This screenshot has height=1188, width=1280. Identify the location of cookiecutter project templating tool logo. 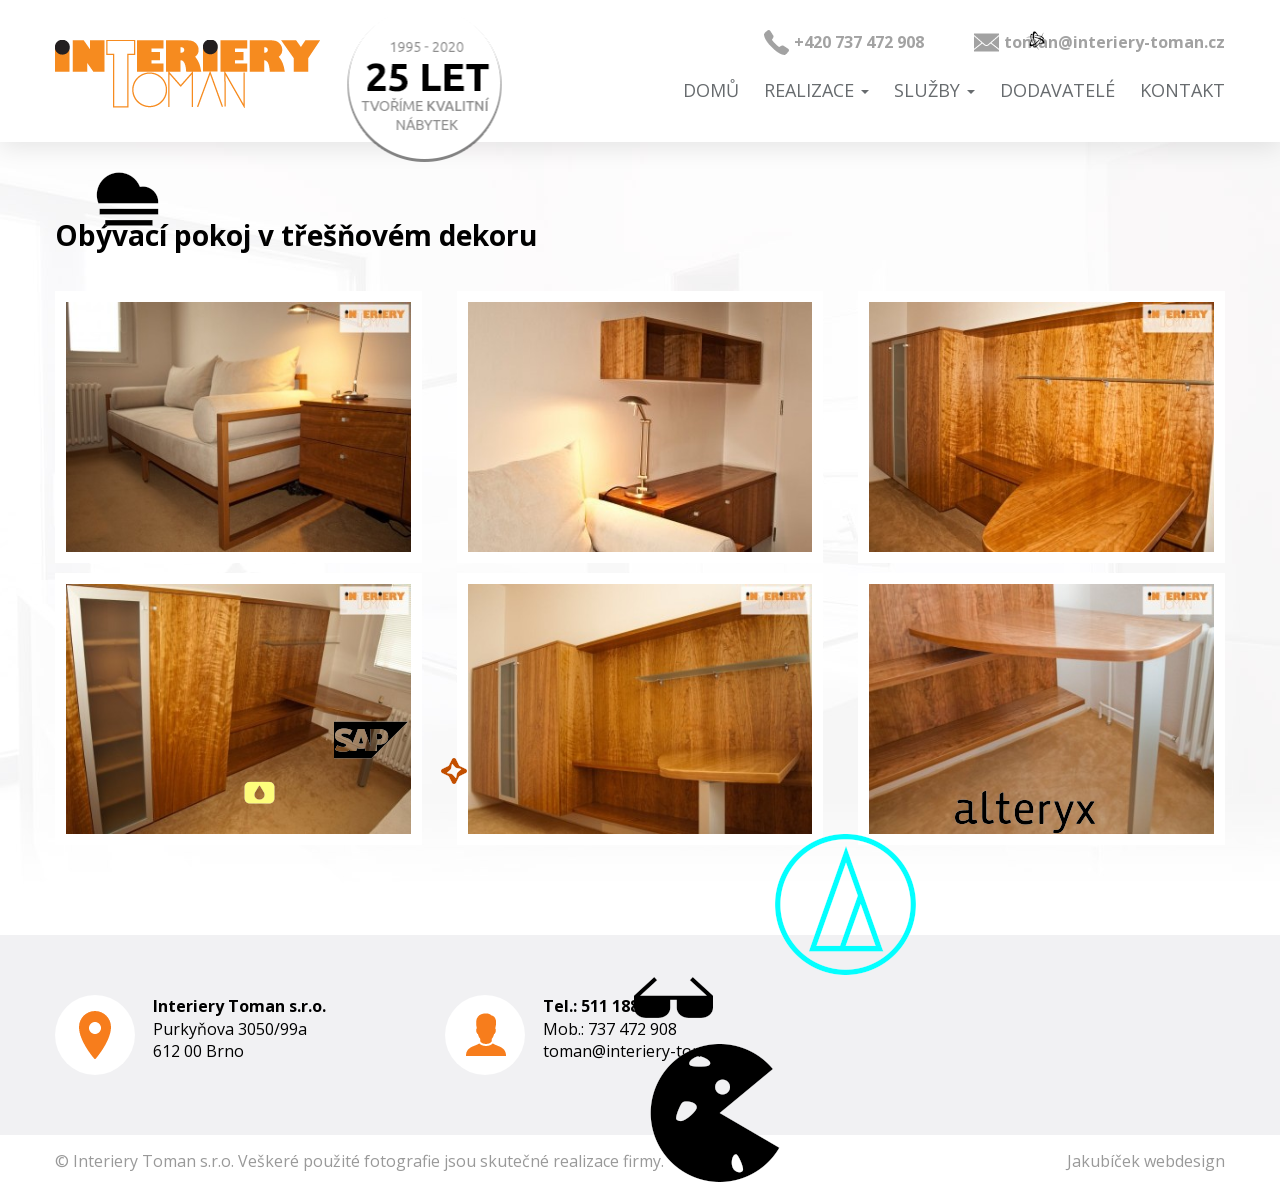
(715, 1113).